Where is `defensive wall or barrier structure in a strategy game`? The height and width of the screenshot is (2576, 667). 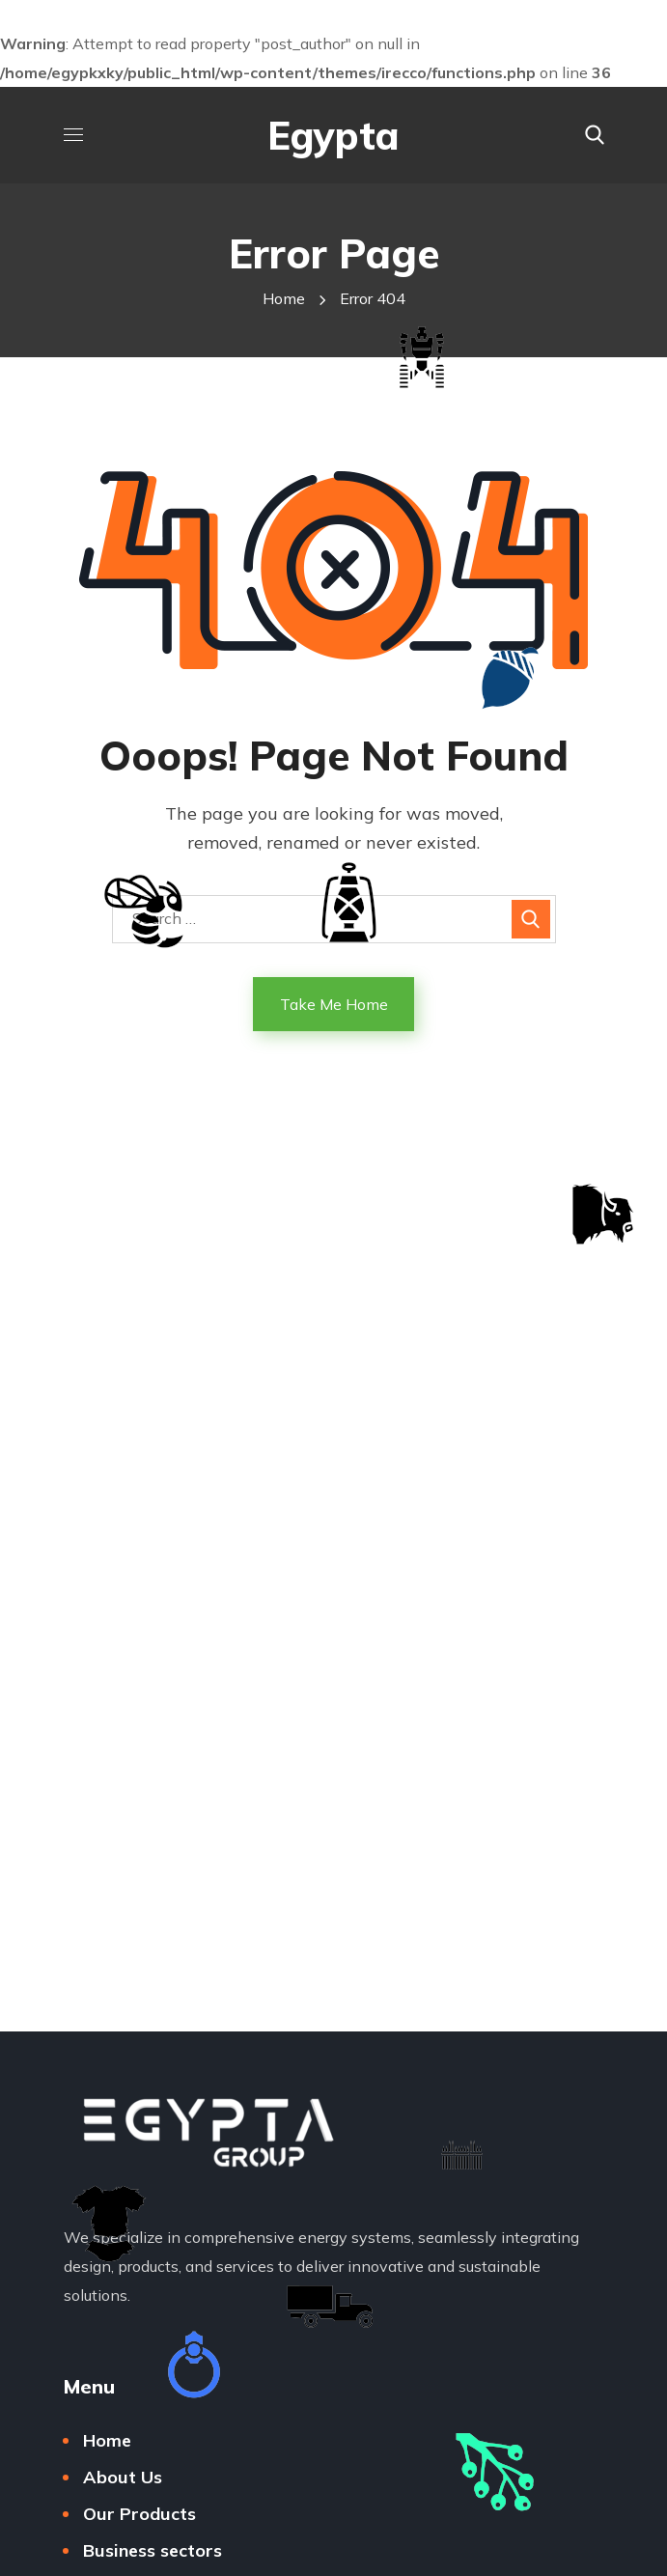 defensive wall or barrier structure in a strategy game is located at coordinates (461, 2149).